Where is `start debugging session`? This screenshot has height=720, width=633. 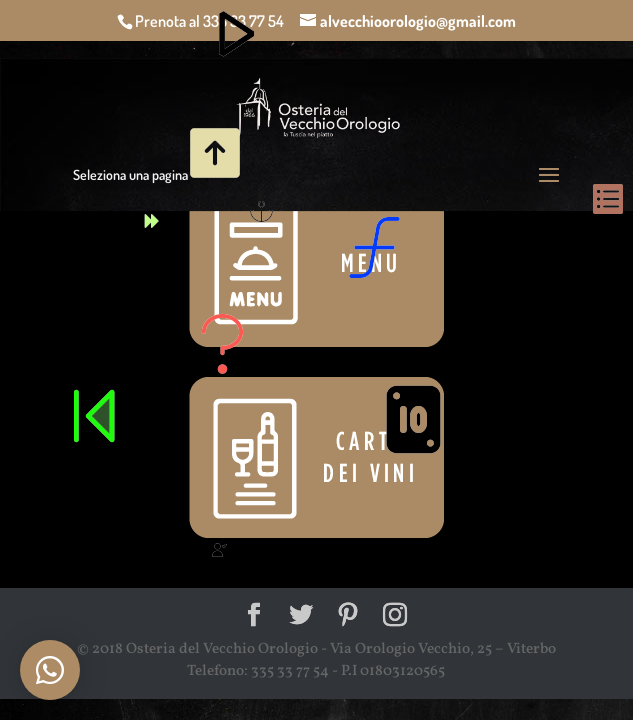
start debugging session is located at coordinates (233, 32).